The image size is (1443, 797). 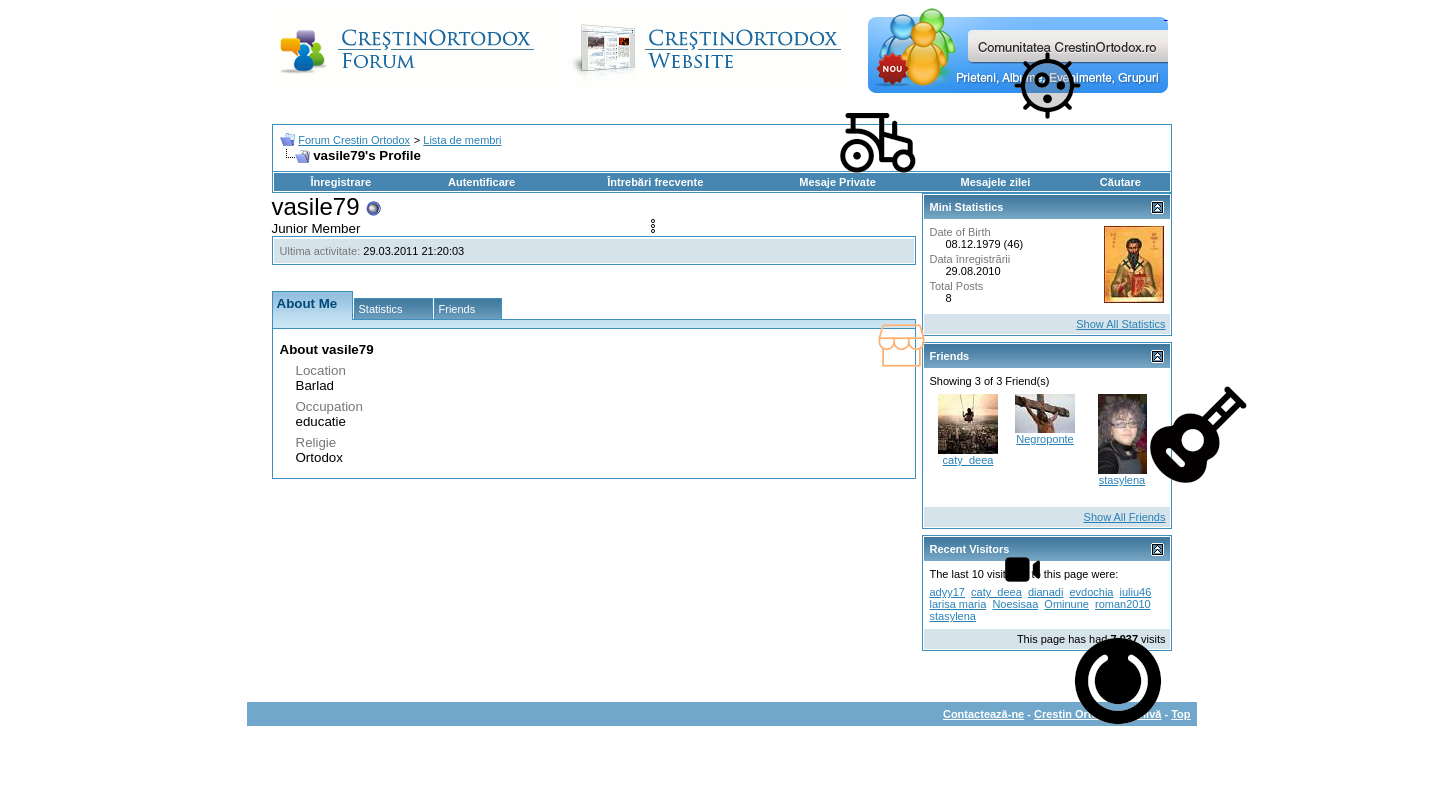 I want to click on indicates a virus or malware threat detected, so click(x=1047, y=85).